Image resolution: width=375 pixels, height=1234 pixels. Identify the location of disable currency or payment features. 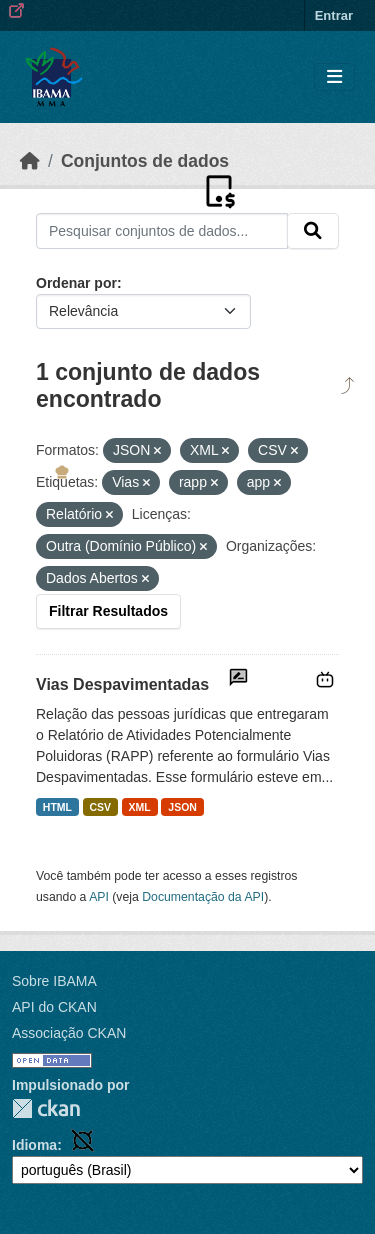
(82, 1140).